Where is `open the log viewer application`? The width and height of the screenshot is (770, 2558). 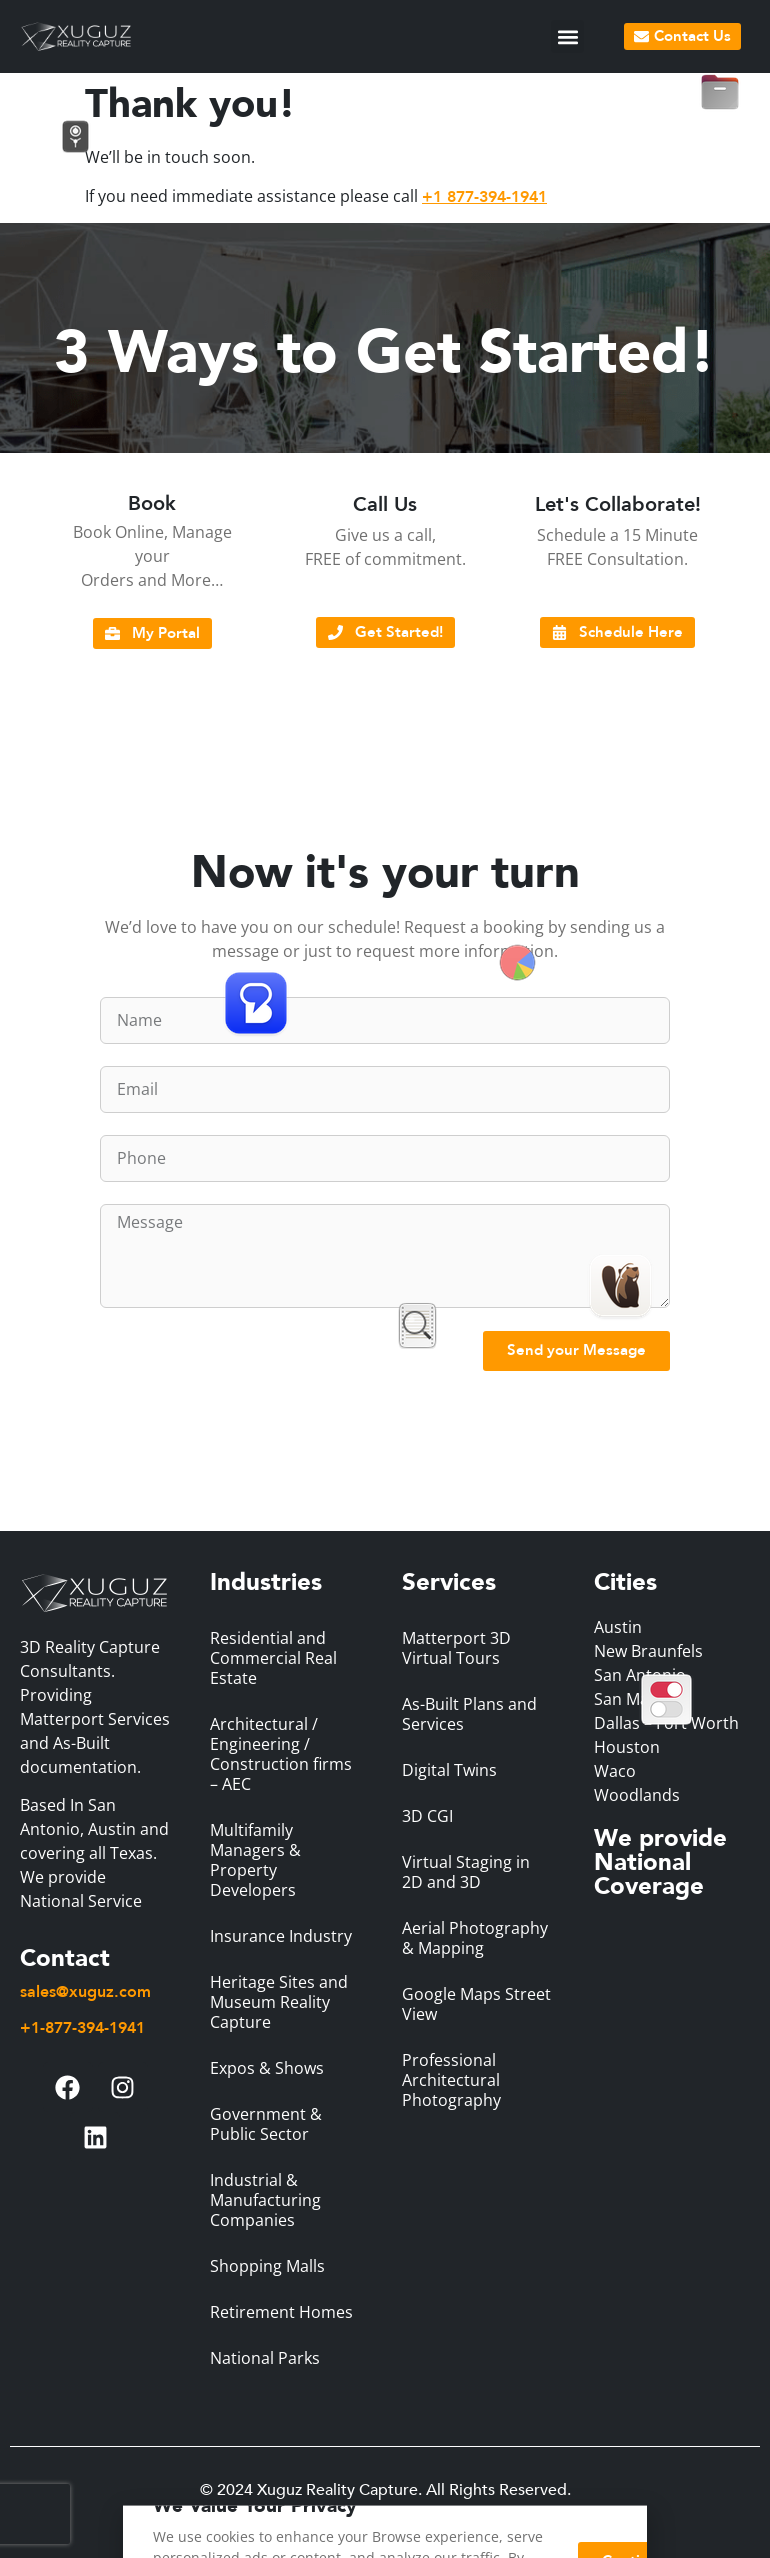
open the log viewer application is located at coordinates (417, 1325).